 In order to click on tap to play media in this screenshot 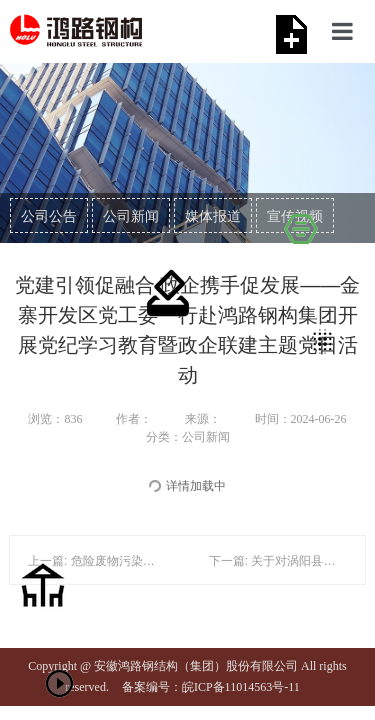, I will do `click(59, 683)`.